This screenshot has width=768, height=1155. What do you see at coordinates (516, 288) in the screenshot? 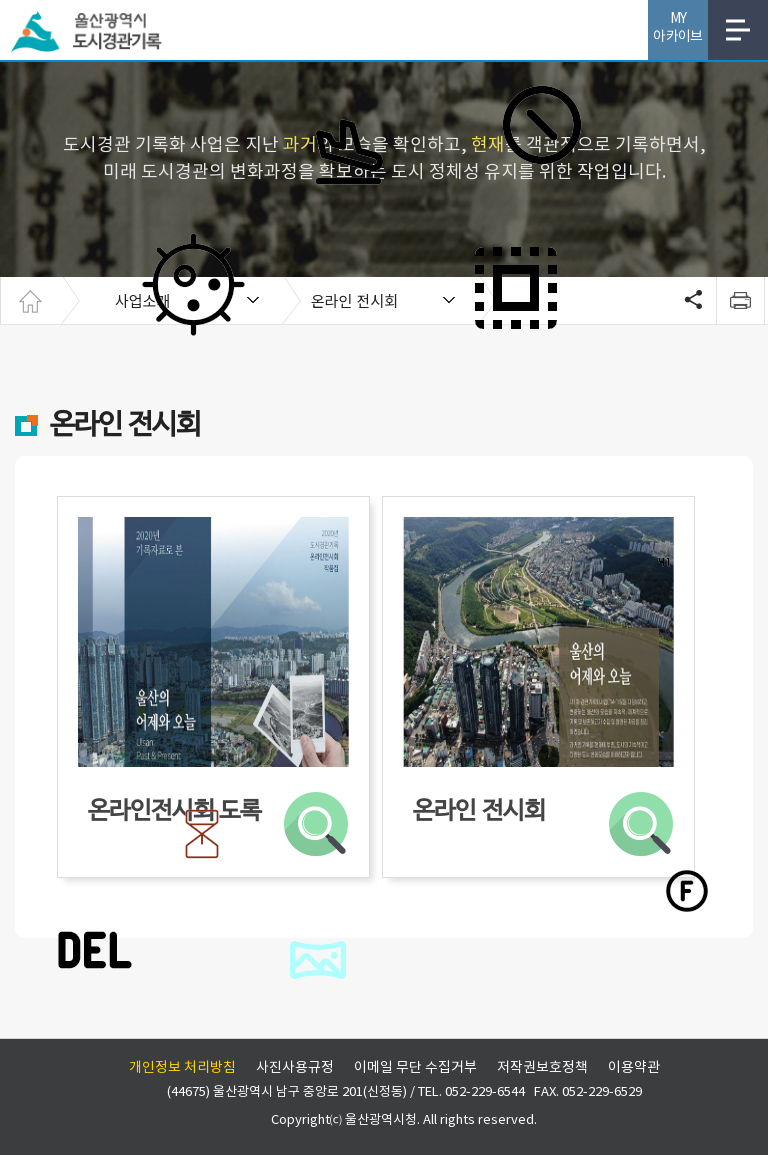
I see `select all items in a list or grid` at bounding box center [516, 288].